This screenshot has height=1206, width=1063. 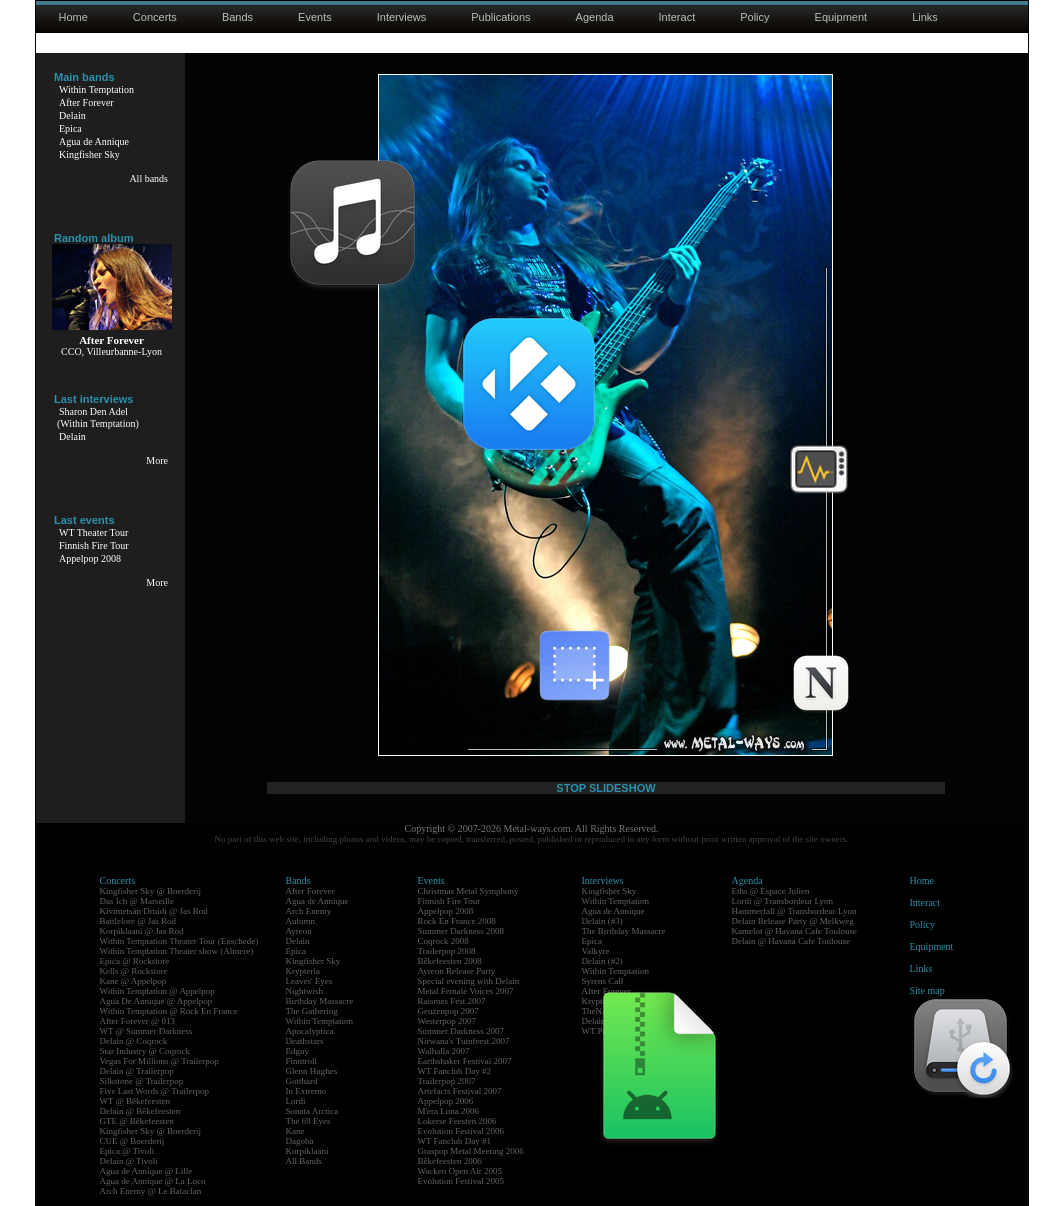 I want to click on format or erase a USB drive, so click(x=960, y=1045).